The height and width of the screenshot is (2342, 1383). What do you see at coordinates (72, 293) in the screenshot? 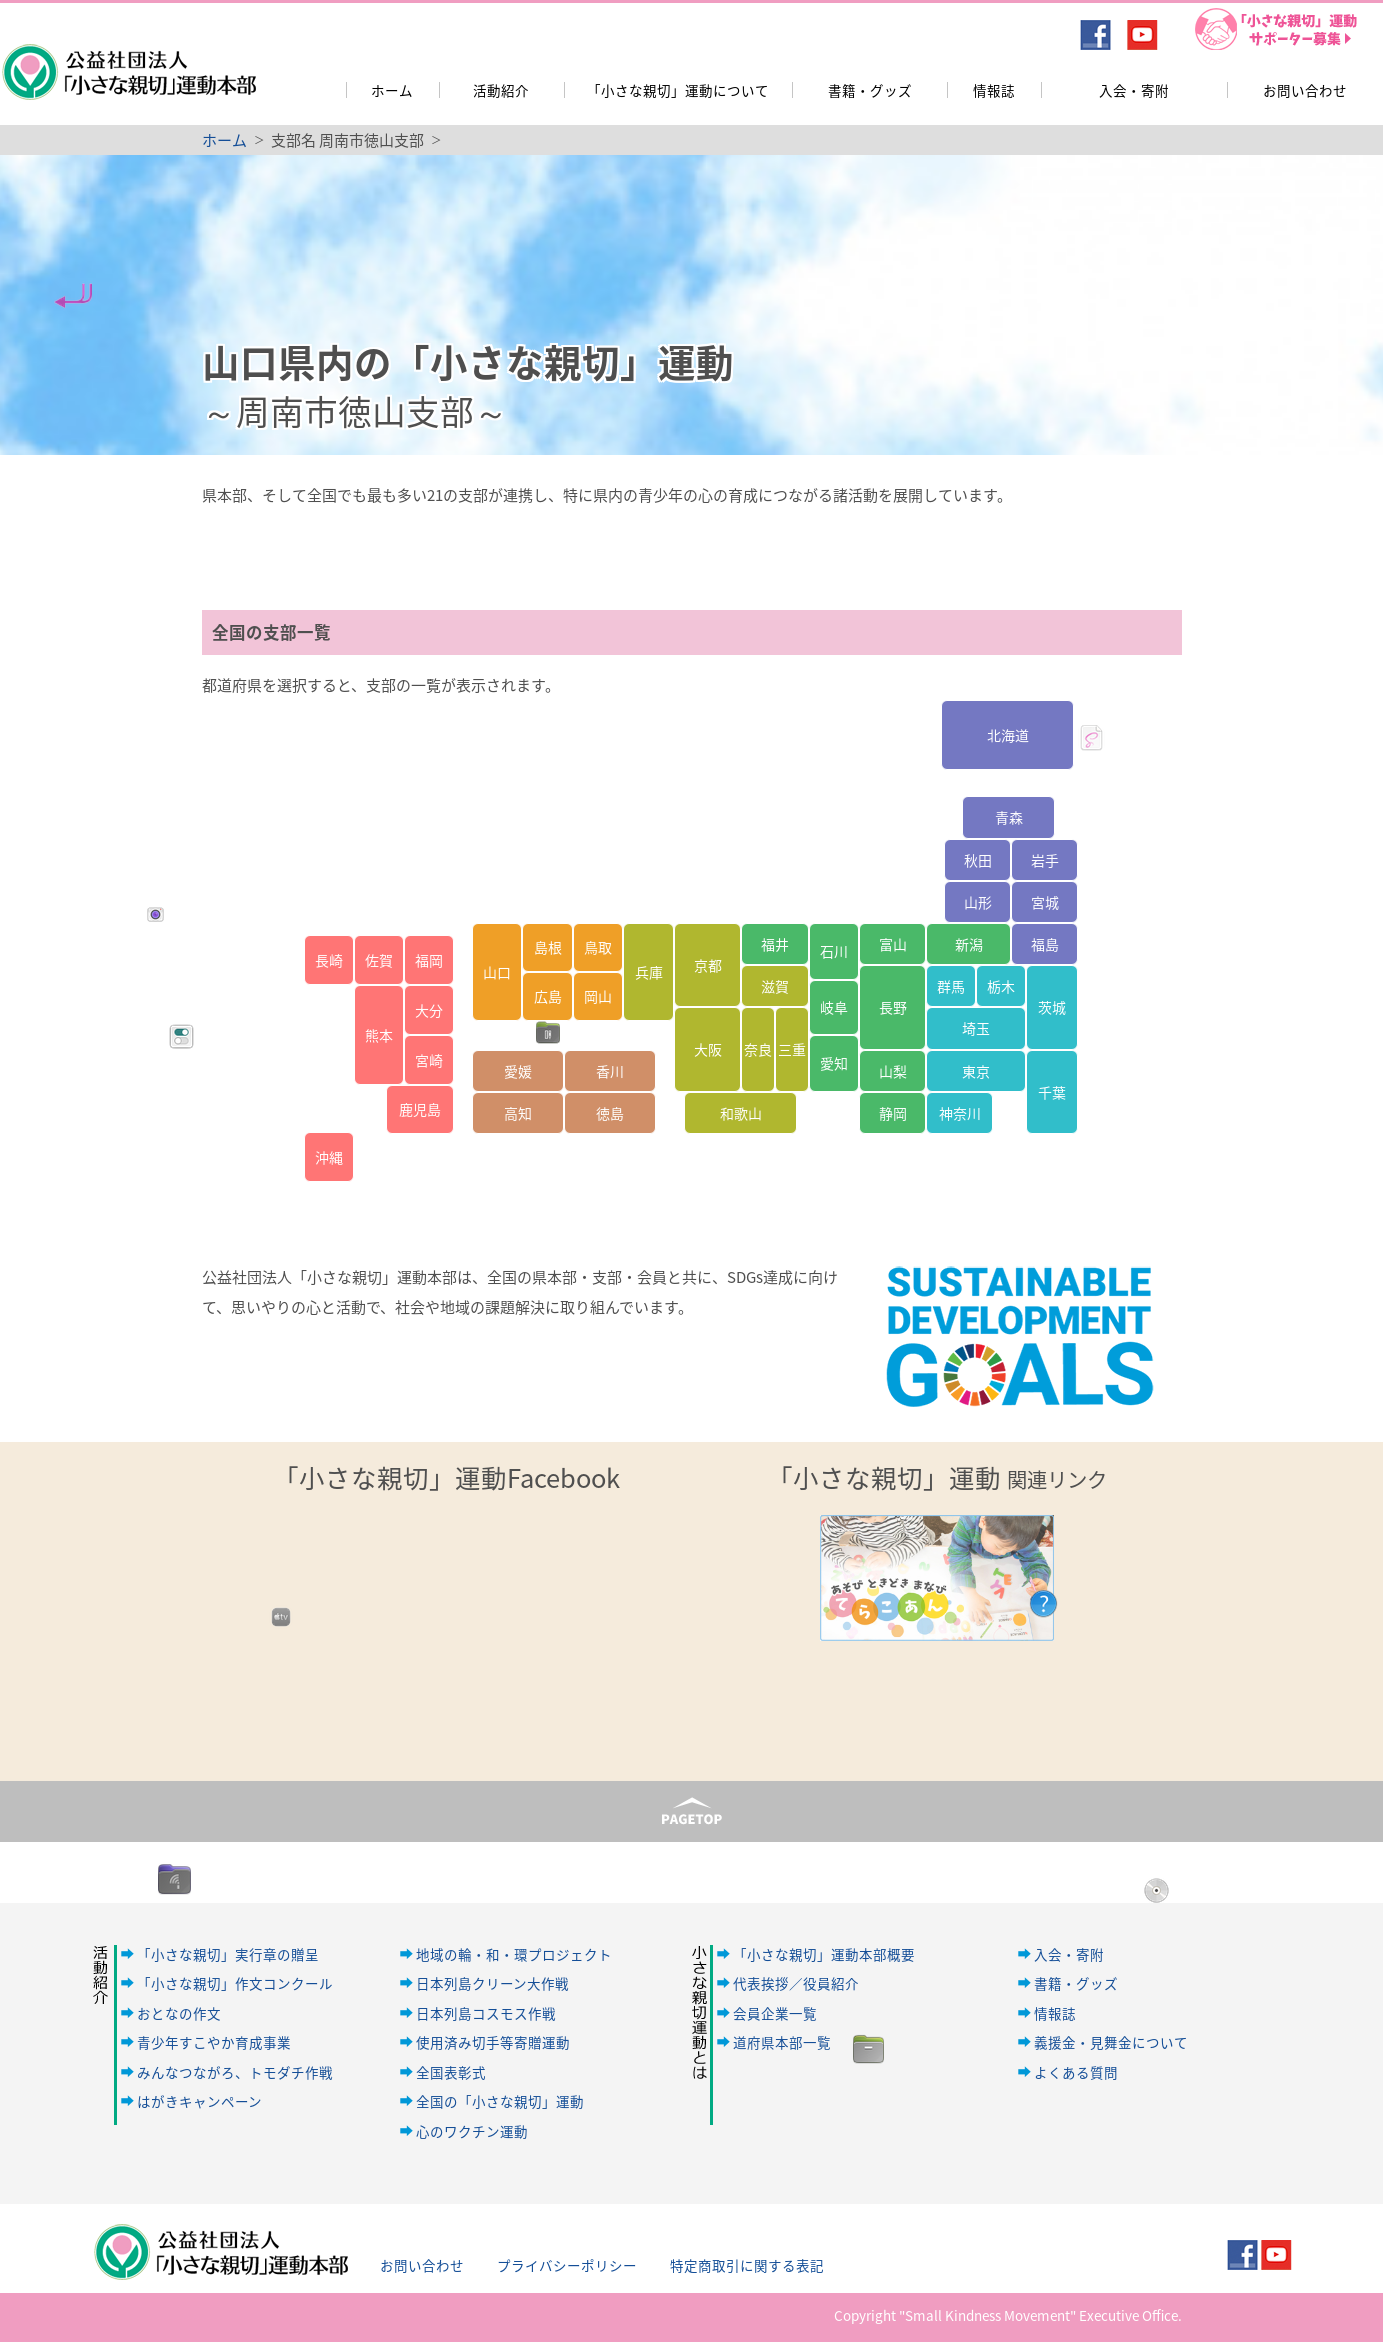
I see `reply to all recipients in an email thread` at bounding box center [72, 293].